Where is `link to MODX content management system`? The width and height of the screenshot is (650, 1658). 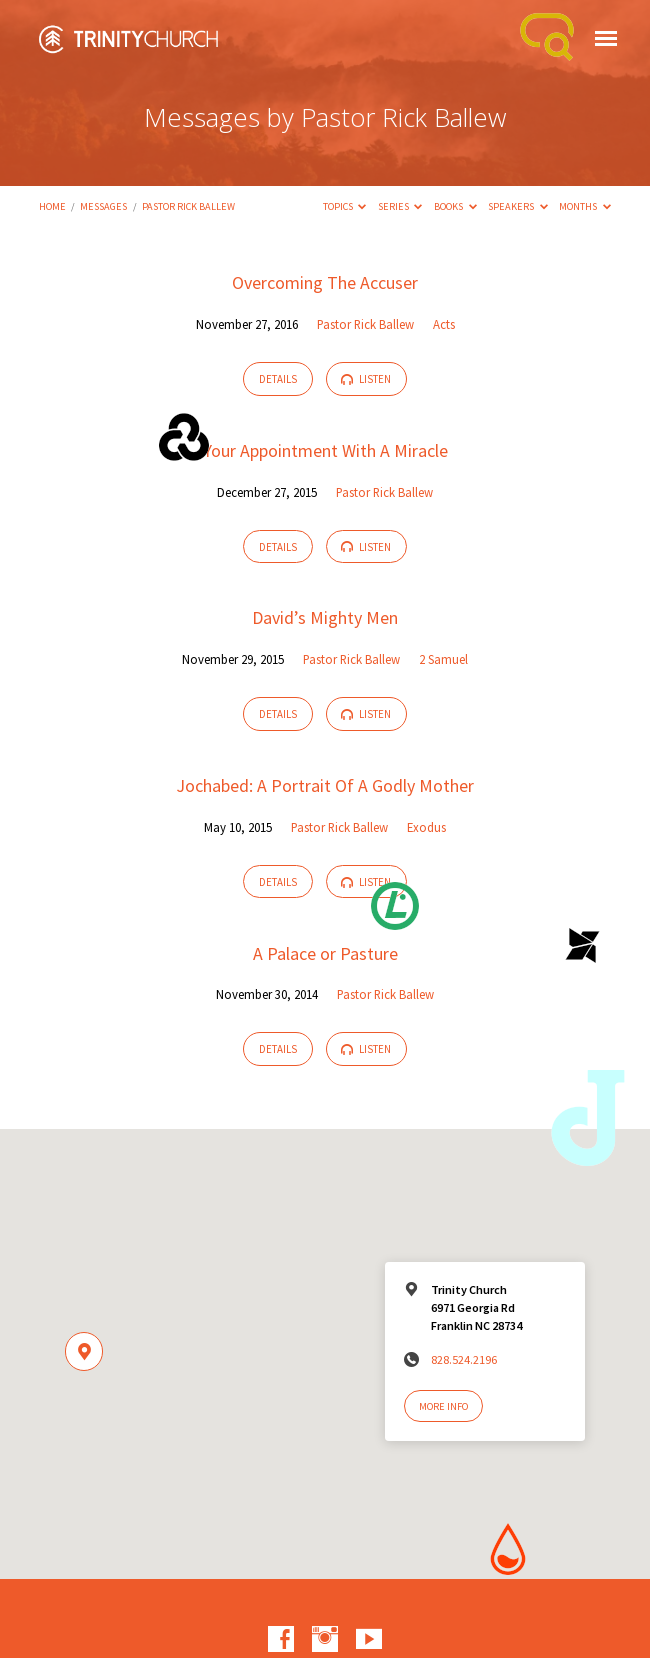
link to MODX content management system is located at coordinates (582, 945).